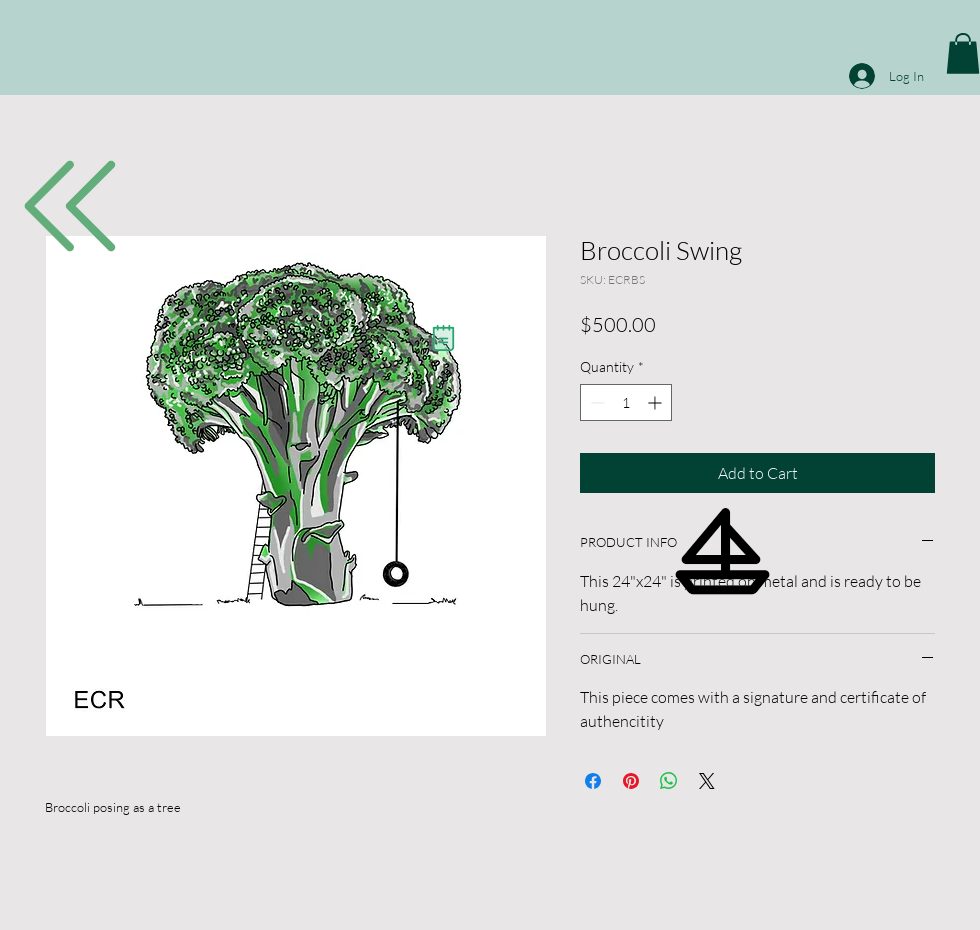 The image size is (980, 930). I want to click on access marine or boating features, so click(722, 556).